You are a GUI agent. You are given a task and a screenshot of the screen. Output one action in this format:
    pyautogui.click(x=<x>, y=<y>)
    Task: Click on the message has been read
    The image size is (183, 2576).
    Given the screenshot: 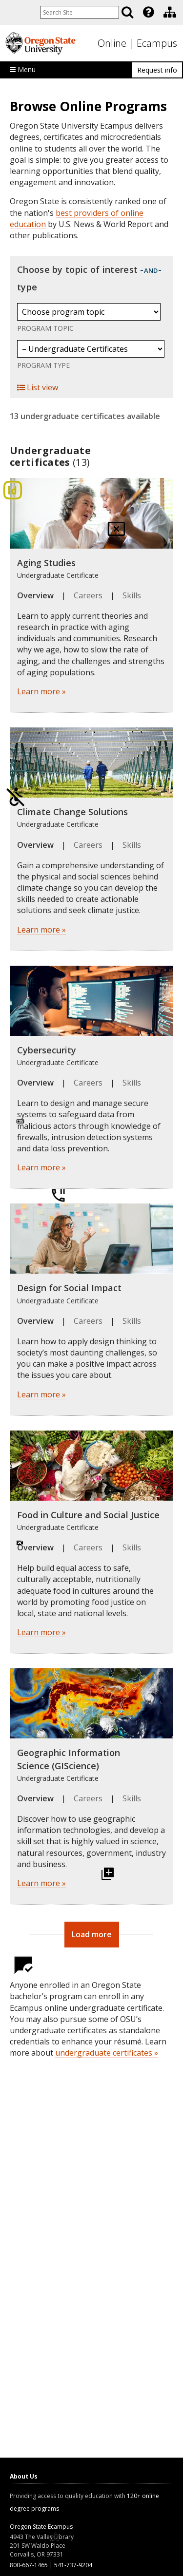 What is the action you would take?
    pyautogui.click(x=23, y=1965)
    